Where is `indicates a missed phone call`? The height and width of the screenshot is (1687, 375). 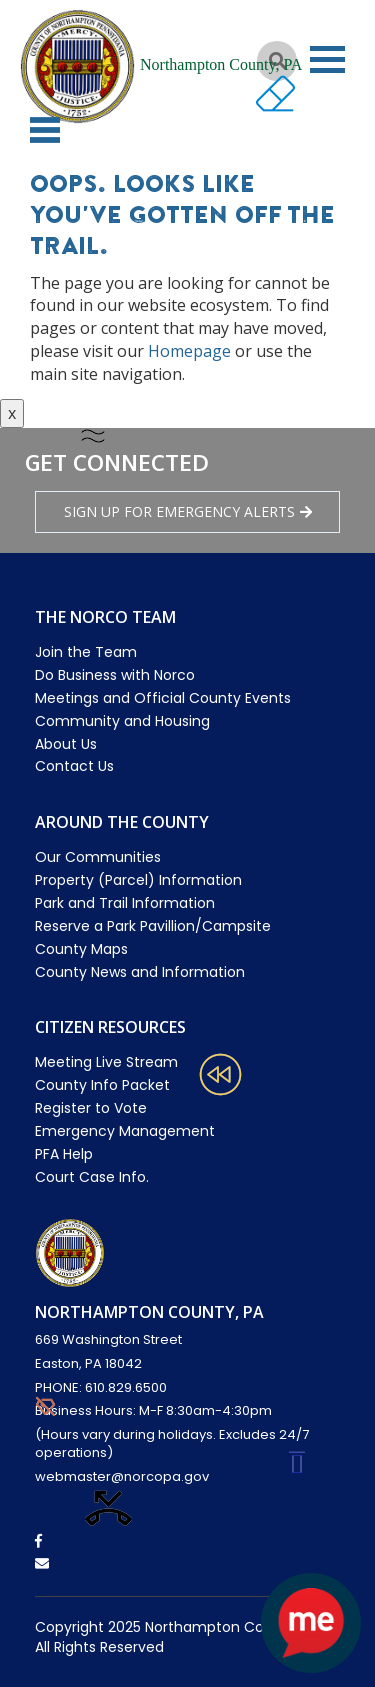
indicates a missed phone call is located at coordinates (108, 1508).